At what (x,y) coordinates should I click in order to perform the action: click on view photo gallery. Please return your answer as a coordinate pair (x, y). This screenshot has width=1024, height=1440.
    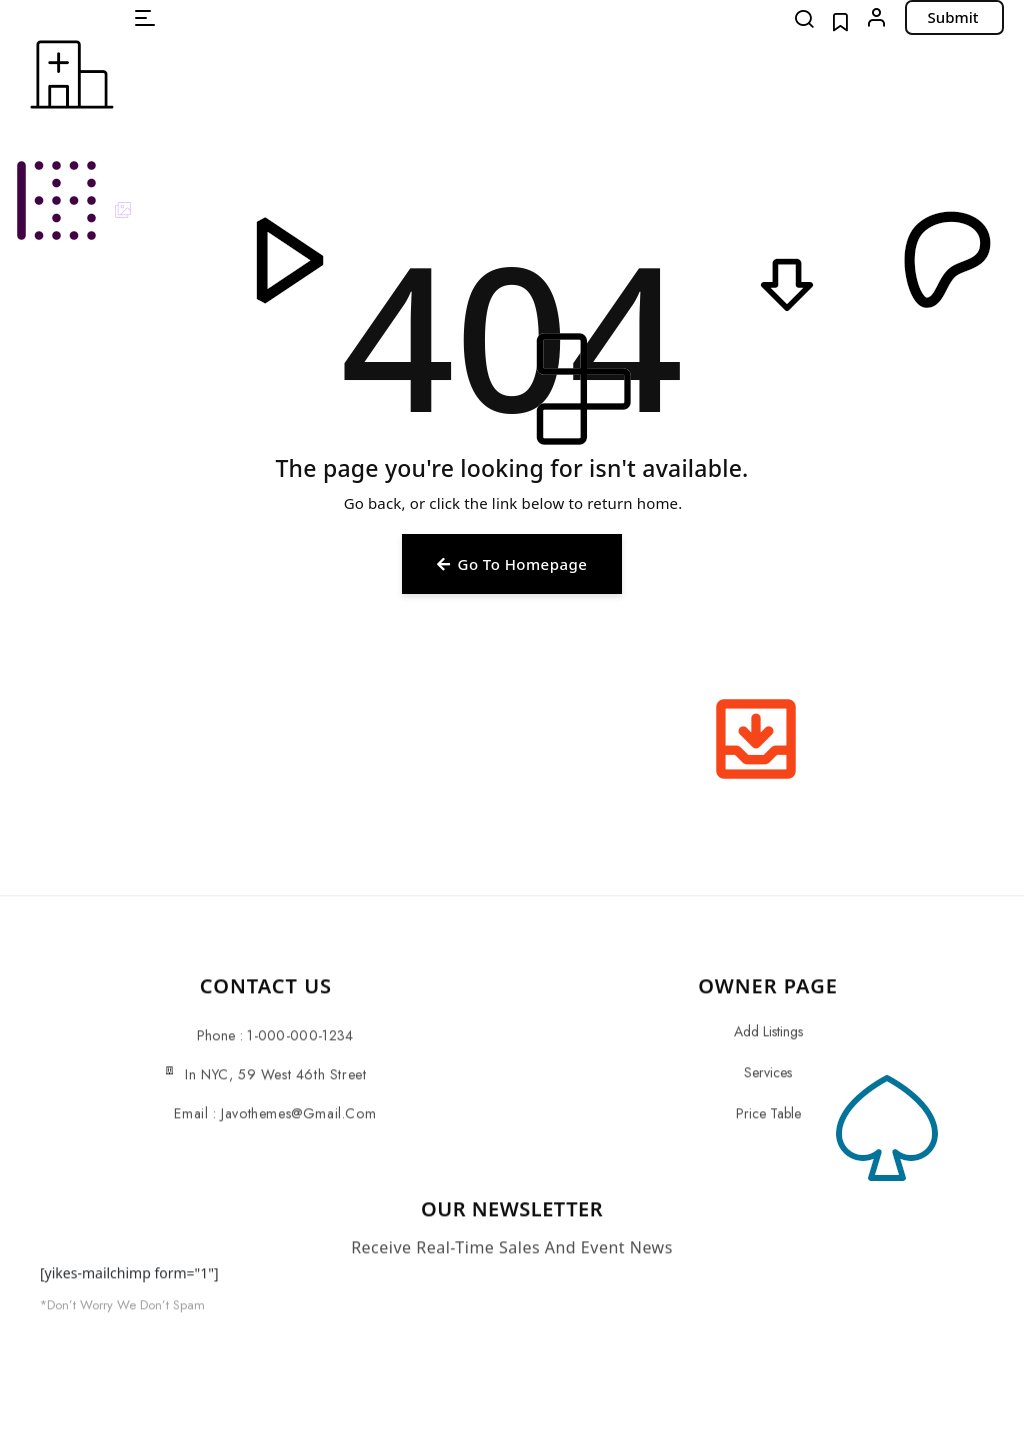
    Looking at the image, I should click on (123, 210).